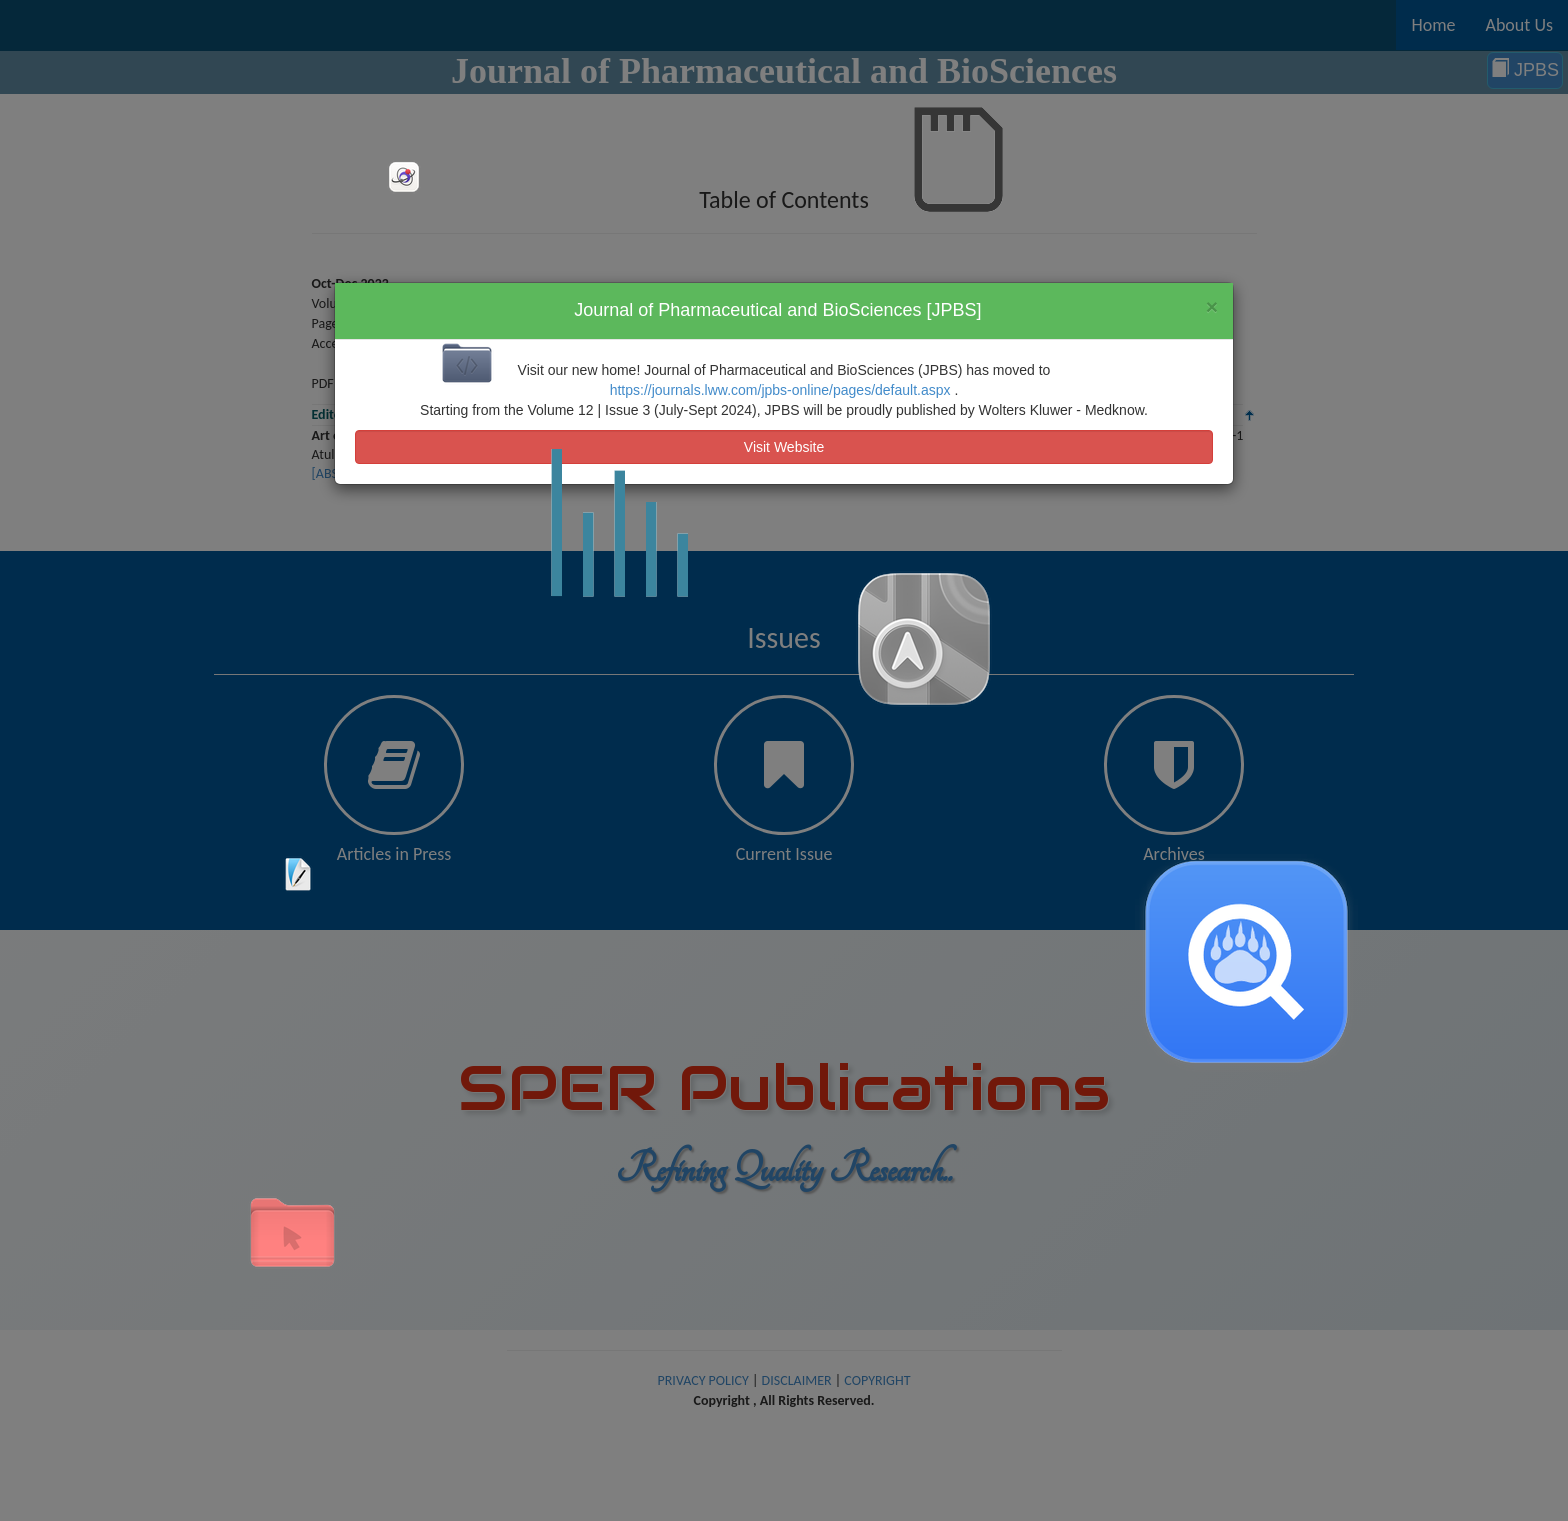  What do you see at coordinates (954, 155) in the screenshot?
I see `access removable storage device` at bounding box center [954, 155].